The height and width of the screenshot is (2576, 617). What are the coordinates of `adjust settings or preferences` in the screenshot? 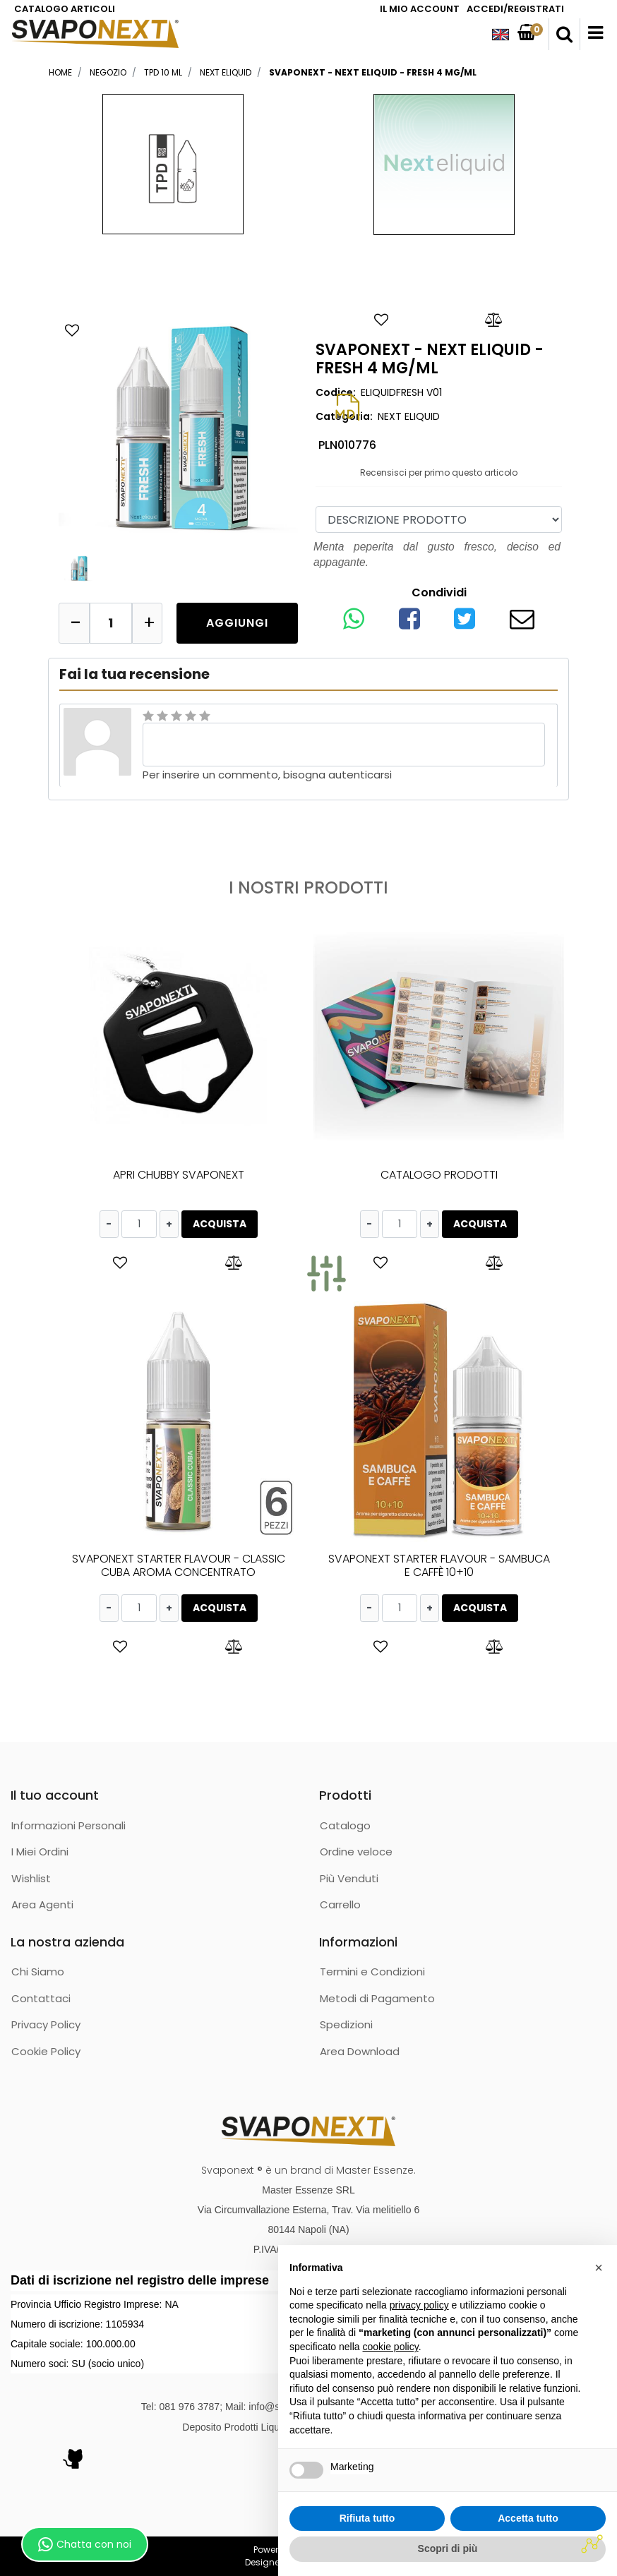 It's located at (326, 1273).